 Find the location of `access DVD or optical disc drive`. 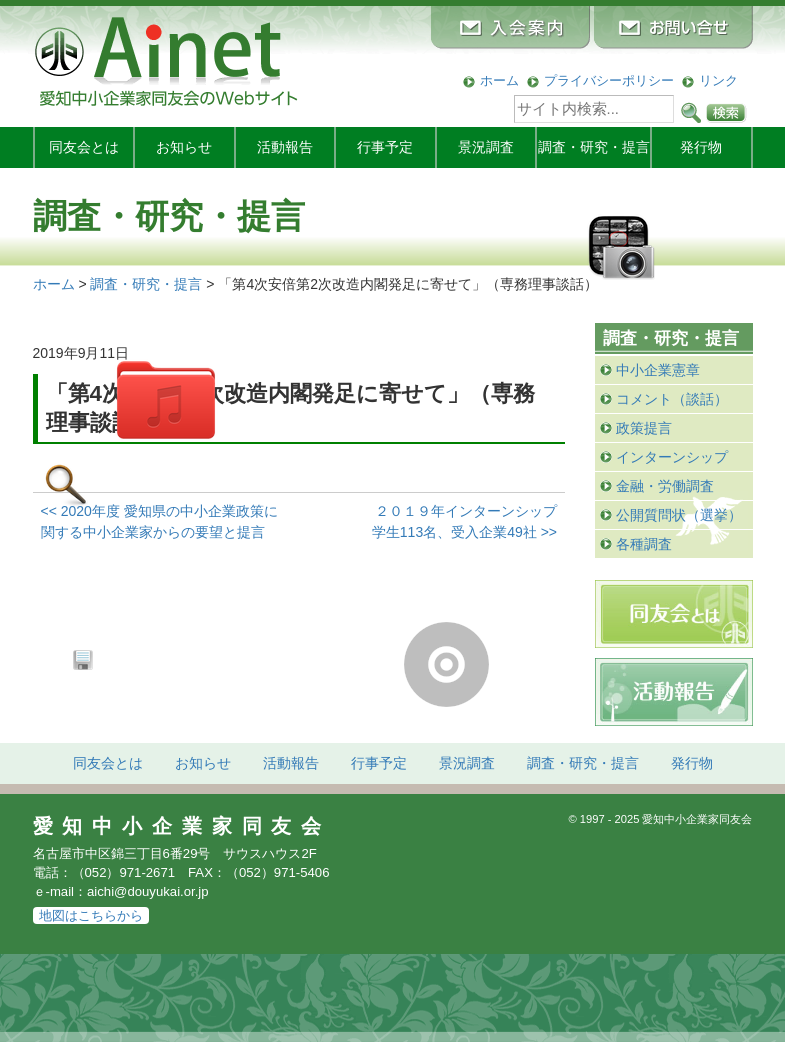

access DVD or optical disc drive is located at coordinates (446, 664).